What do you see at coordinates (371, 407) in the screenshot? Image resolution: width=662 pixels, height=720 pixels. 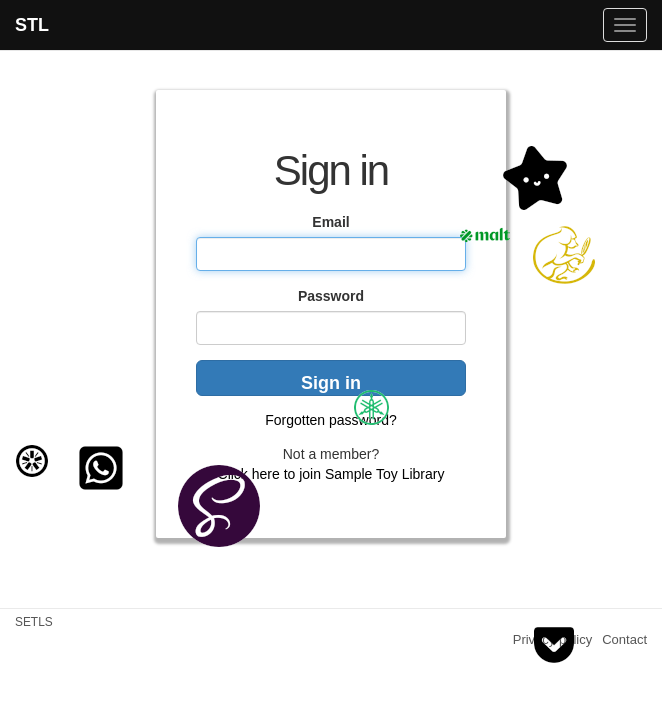 I see `yamaha corporation logo` at bounding box center [371, 407].